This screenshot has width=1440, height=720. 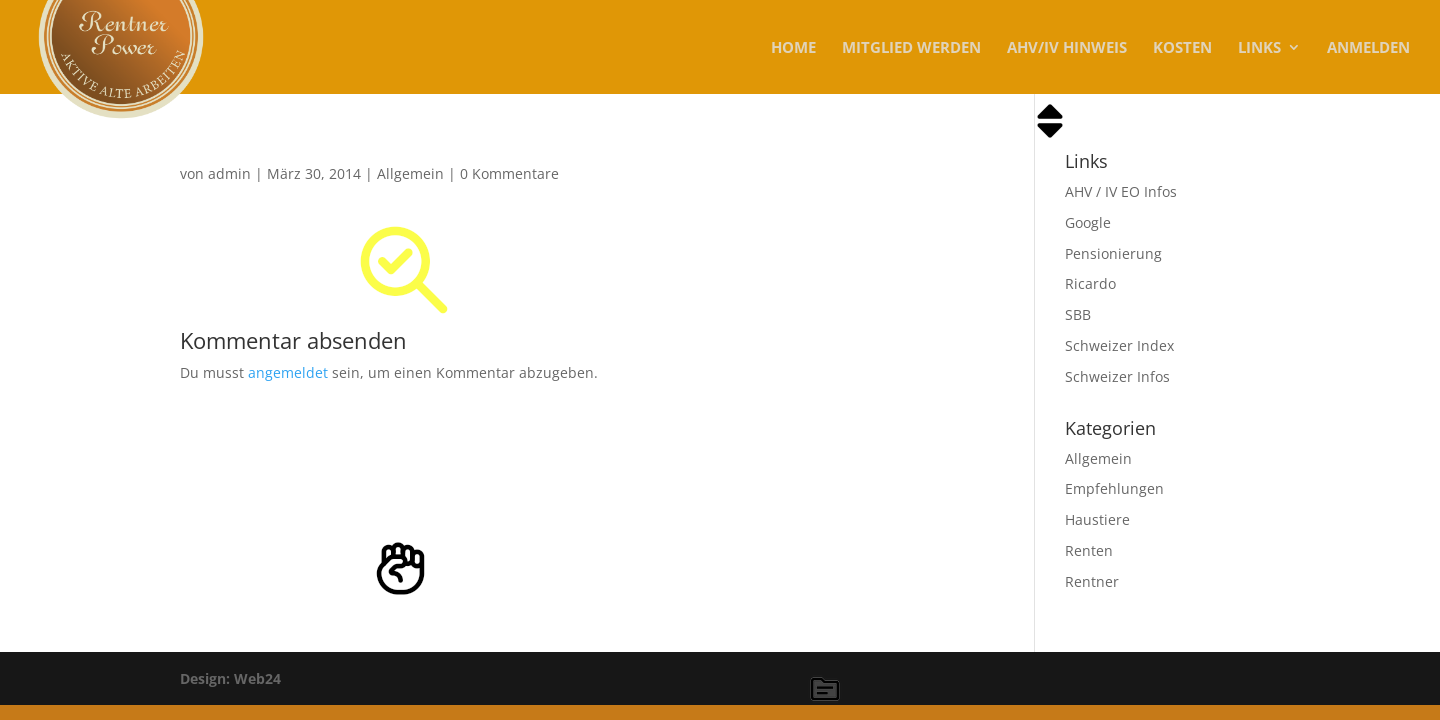 I want to click on confirm search results, so click(x=404, y=270).